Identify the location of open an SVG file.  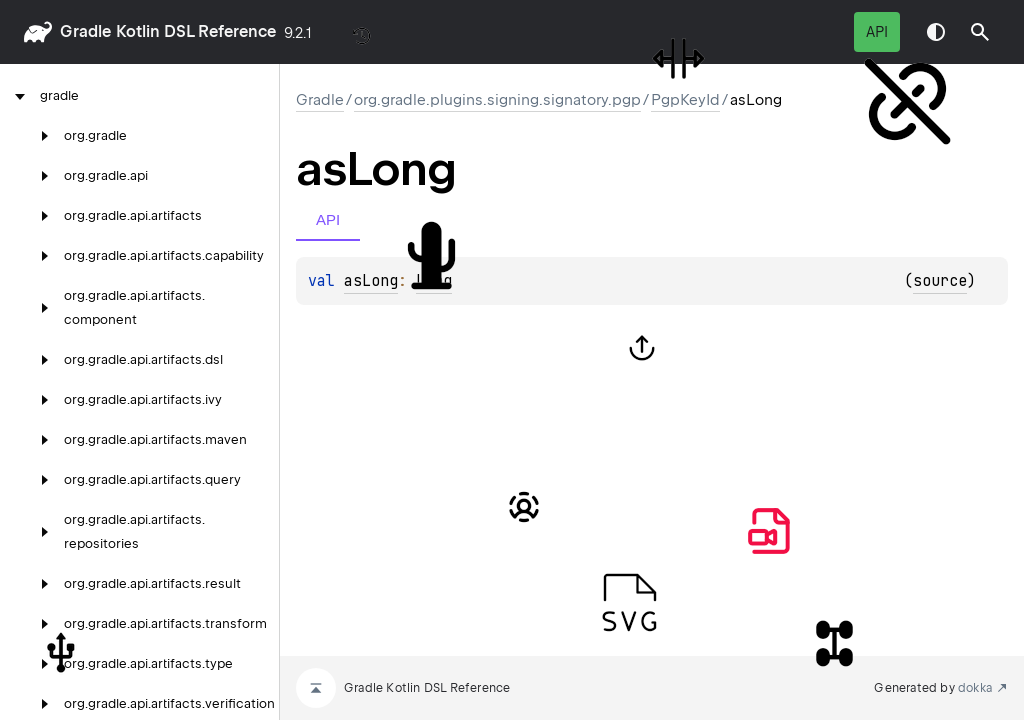
(630, 605).